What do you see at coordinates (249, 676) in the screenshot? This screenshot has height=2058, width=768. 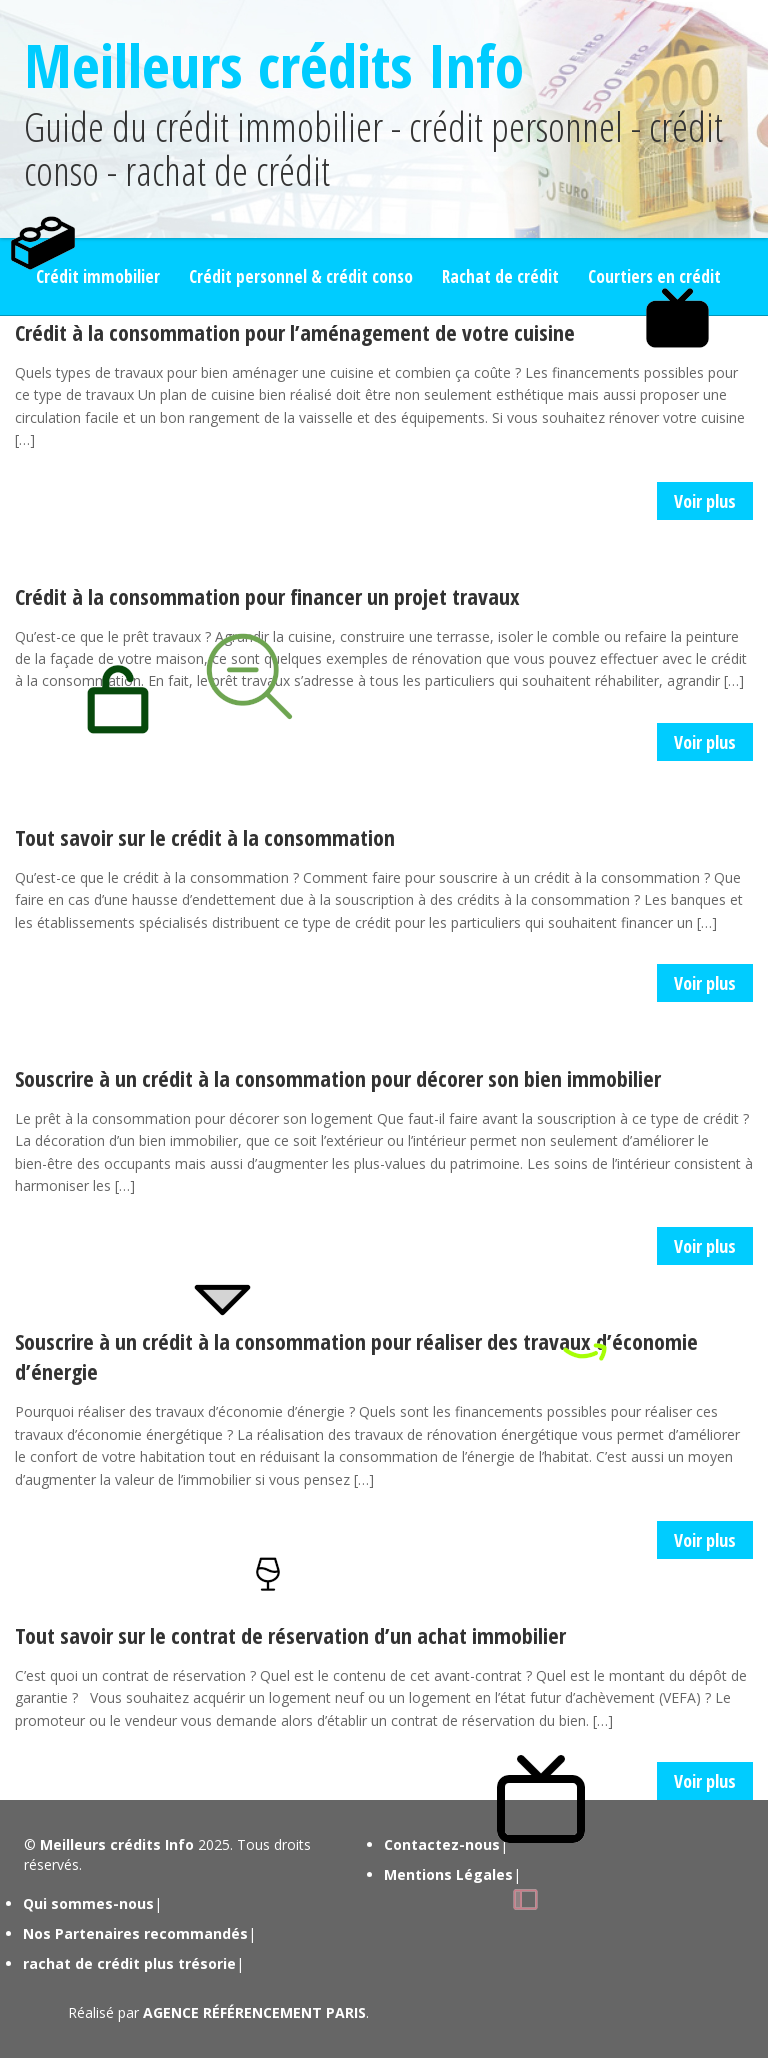 I see `zoom out` at bounding box center [249, 676].